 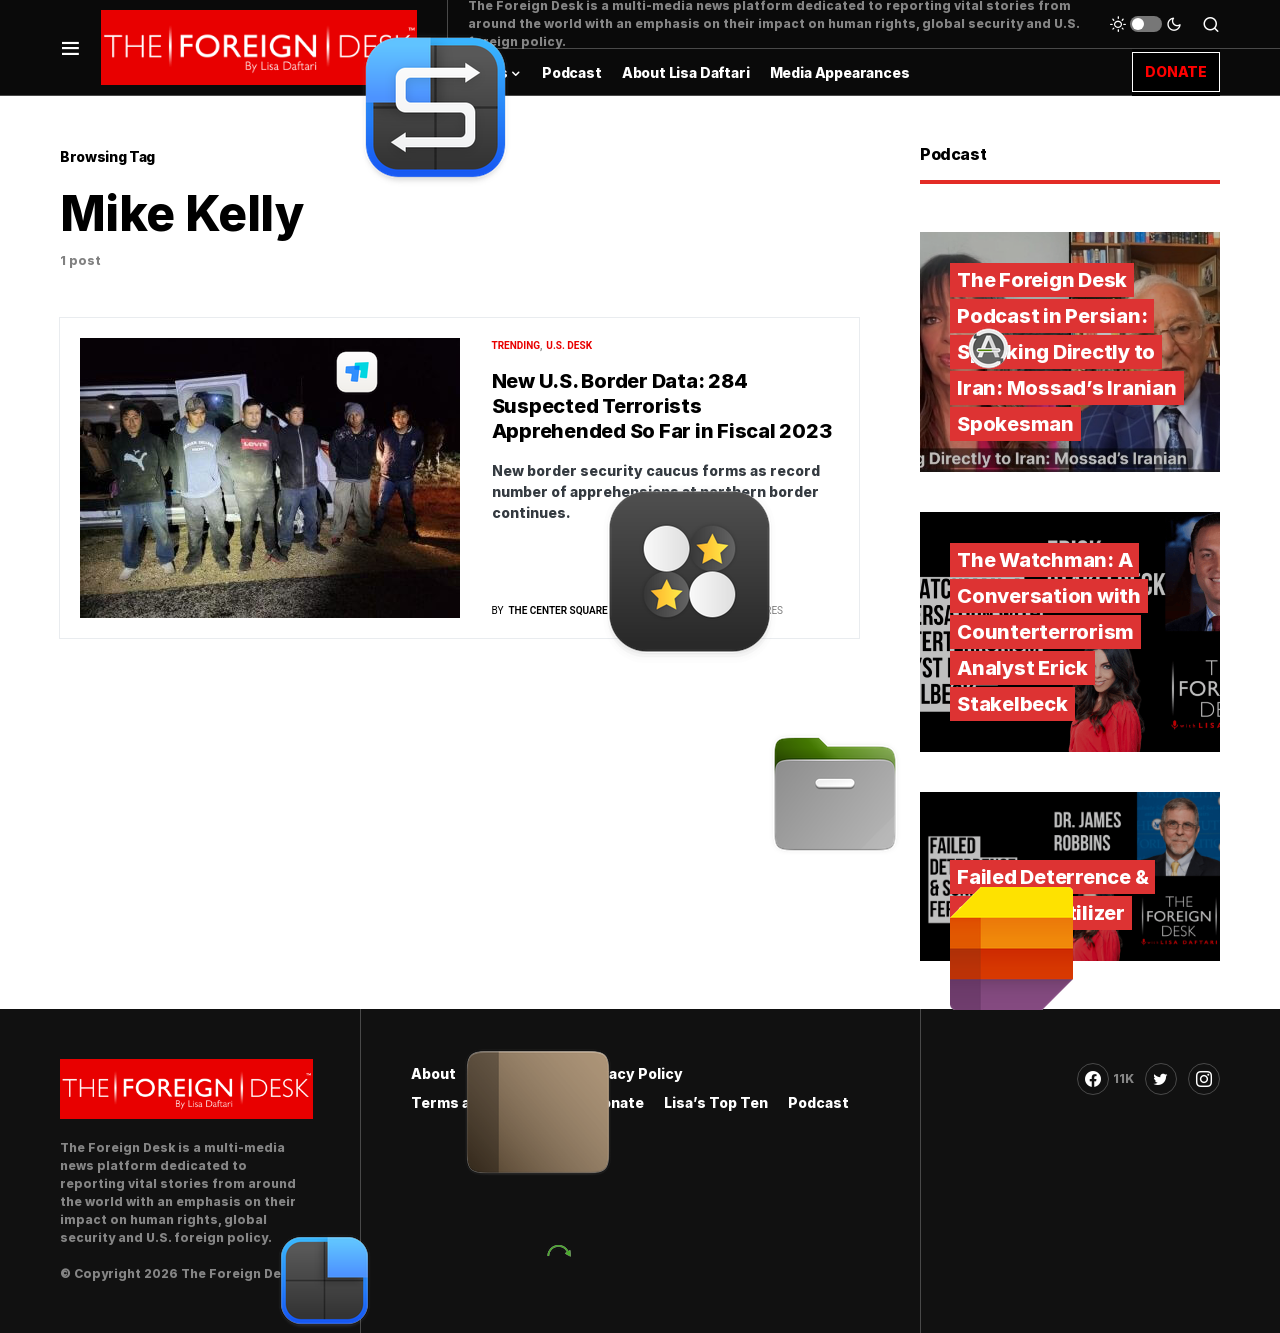 What do you see at coordinates (558, 1250) in the screenshot?
I see `redo the last undone action` at bounding box center [558, 1250].